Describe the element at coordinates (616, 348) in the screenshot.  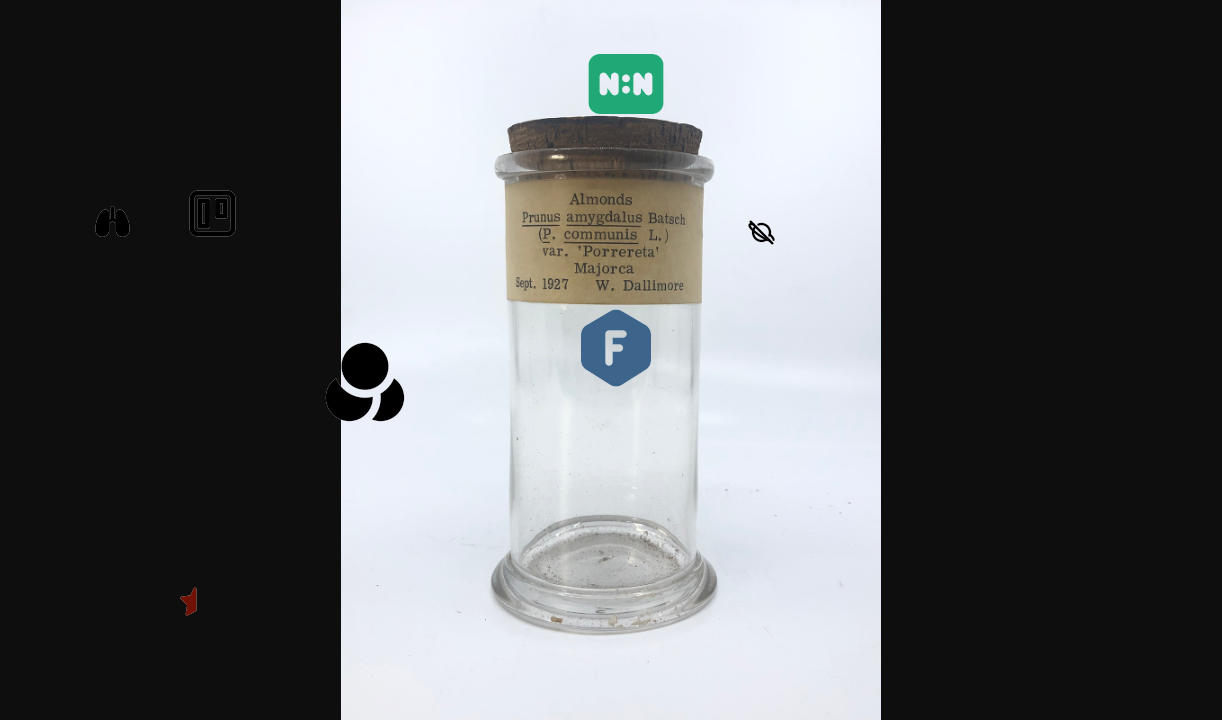
I see `indicates a file or item starting with the letter F` at that location.